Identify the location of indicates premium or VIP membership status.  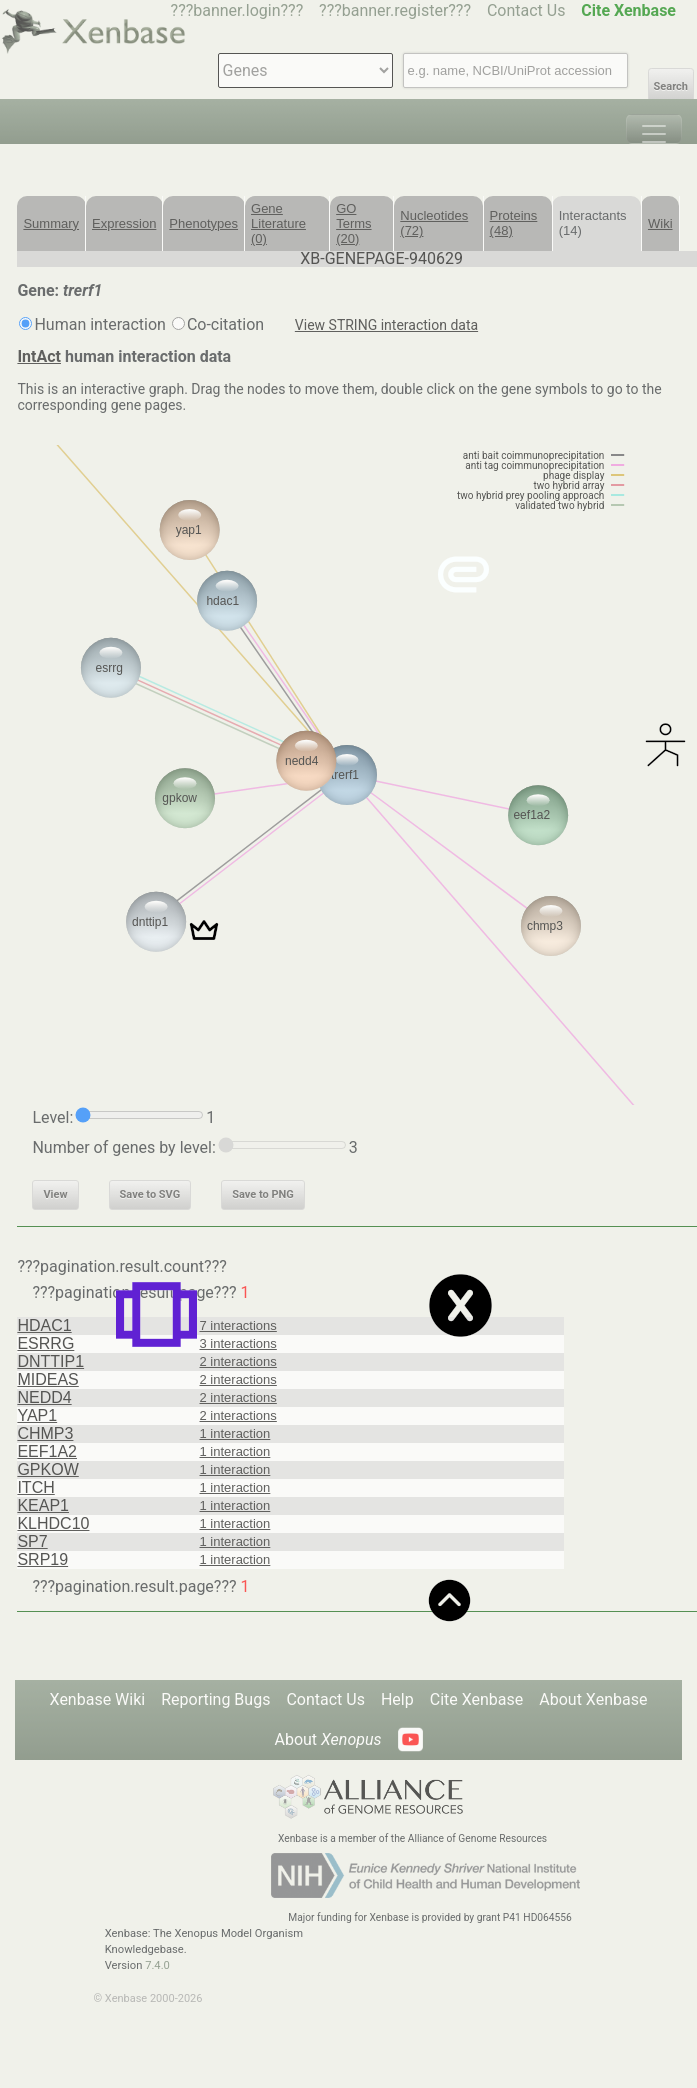
(204, 930).